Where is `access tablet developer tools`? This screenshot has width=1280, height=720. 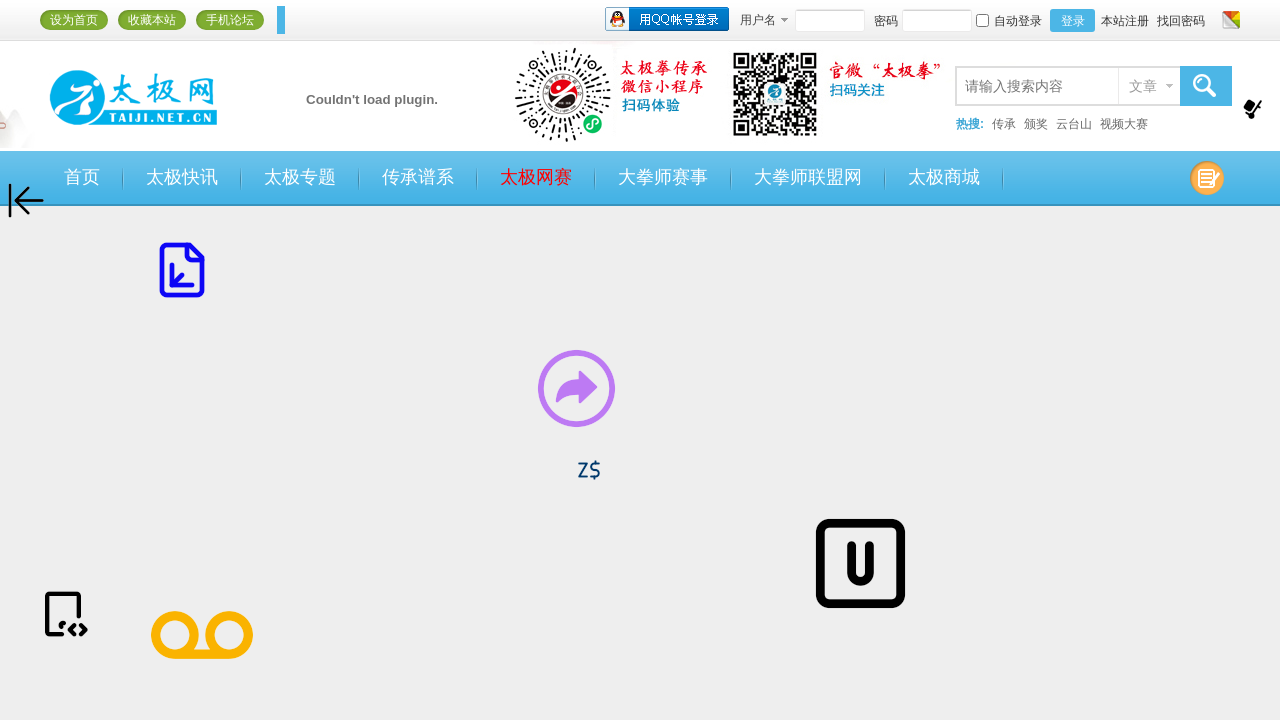
access tablet developer tools is located at coordinates (63, 614).